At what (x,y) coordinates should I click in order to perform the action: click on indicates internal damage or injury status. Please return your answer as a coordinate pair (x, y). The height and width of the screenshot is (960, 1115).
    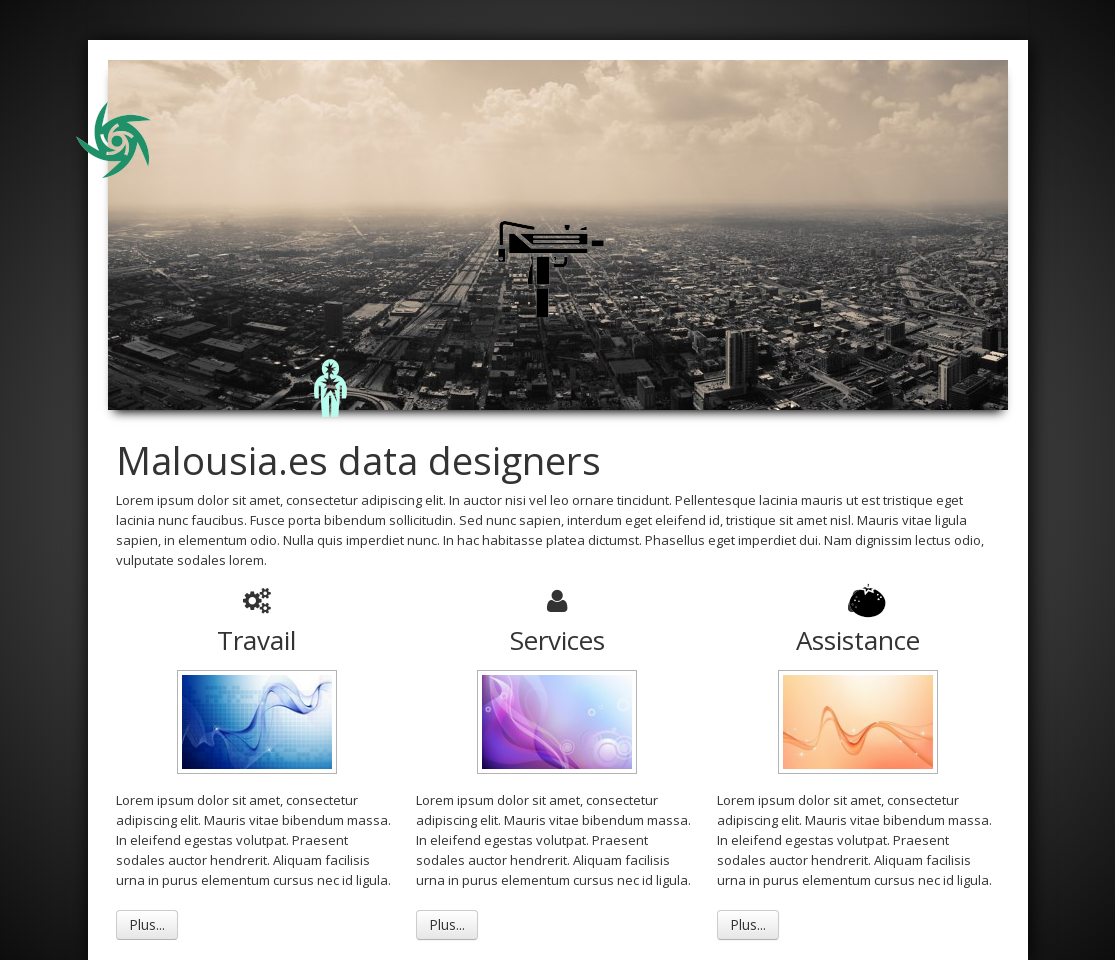
    Looking at the image, I should click on (330, 388).